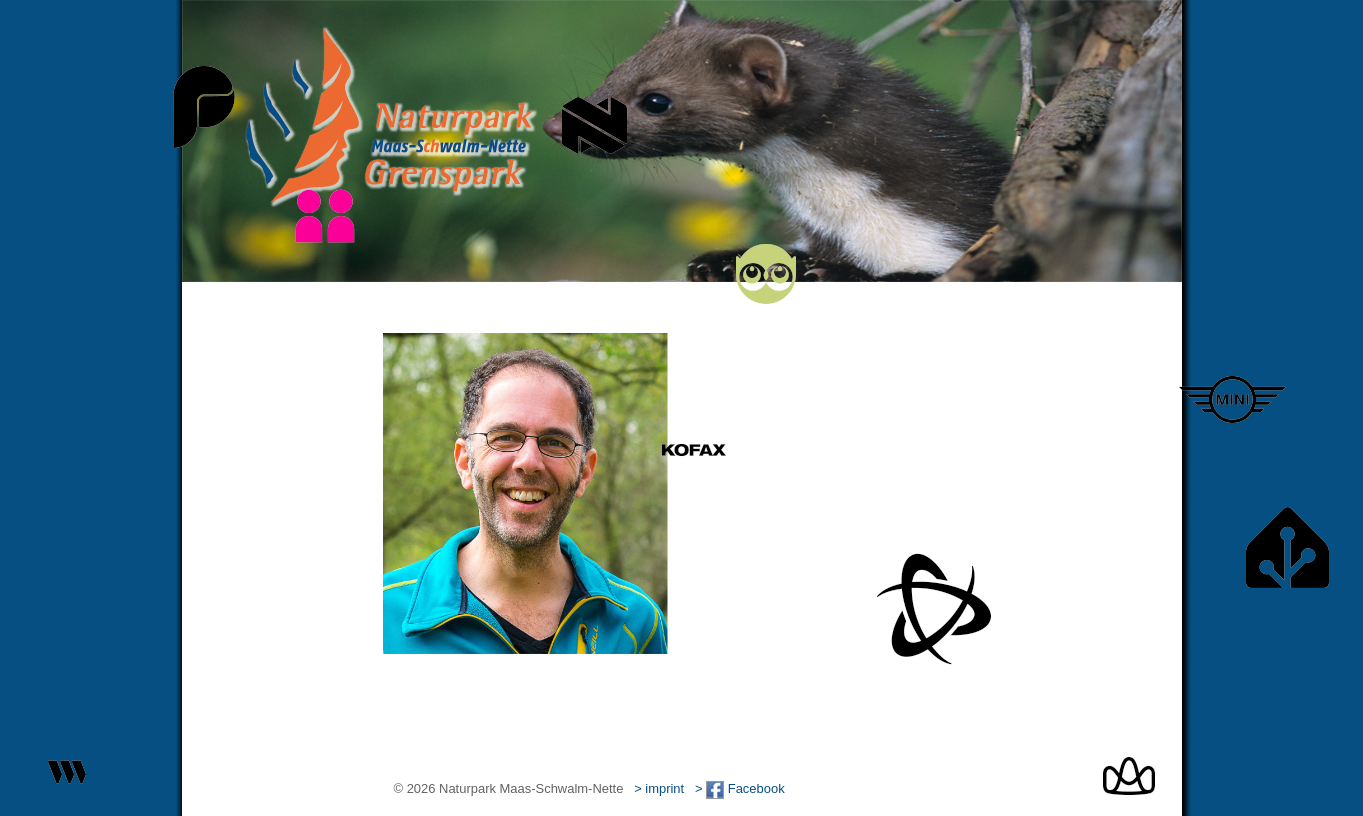  Describe the element at coordinates (766, 274) in the screenshot. I see `visit ulule crowdfunding platform` at that location.